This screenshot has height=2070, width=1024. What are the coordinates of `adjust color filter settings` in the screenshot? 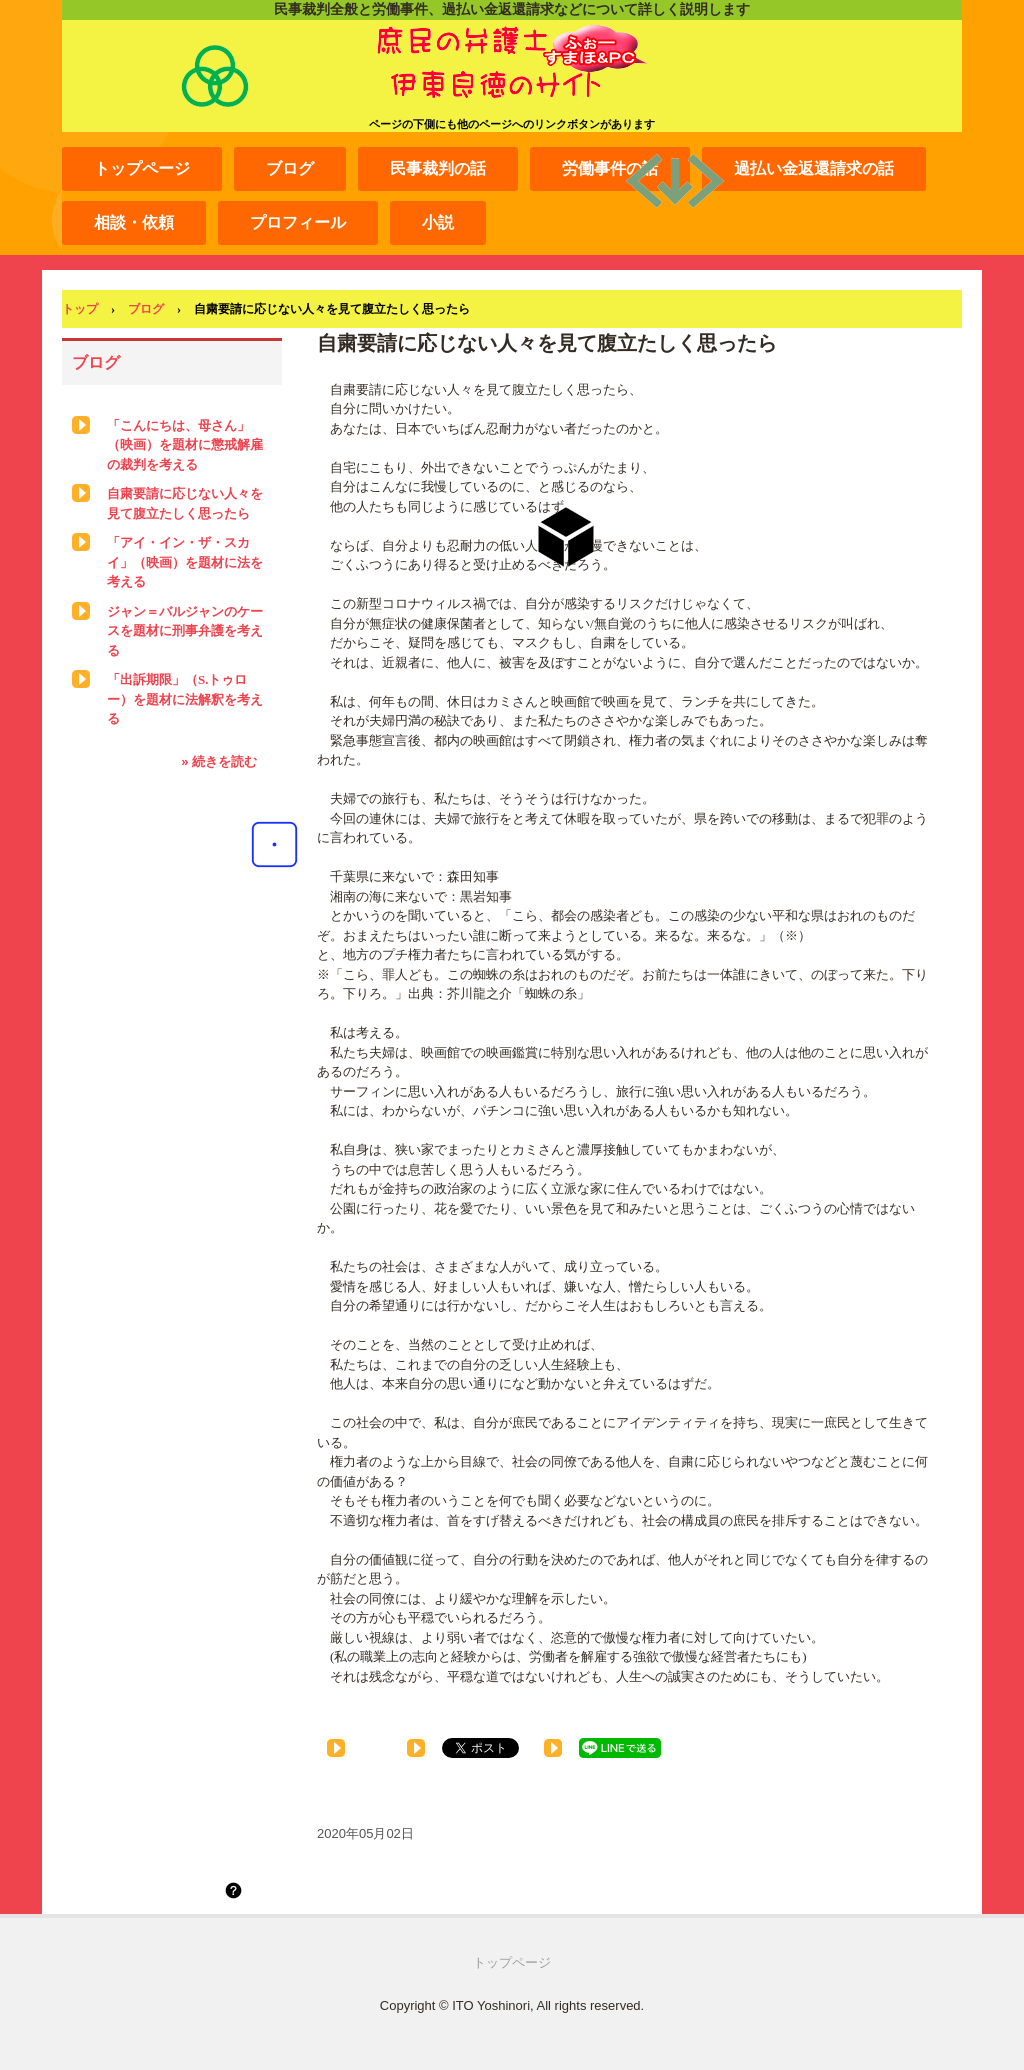 It's located at (215, 76).